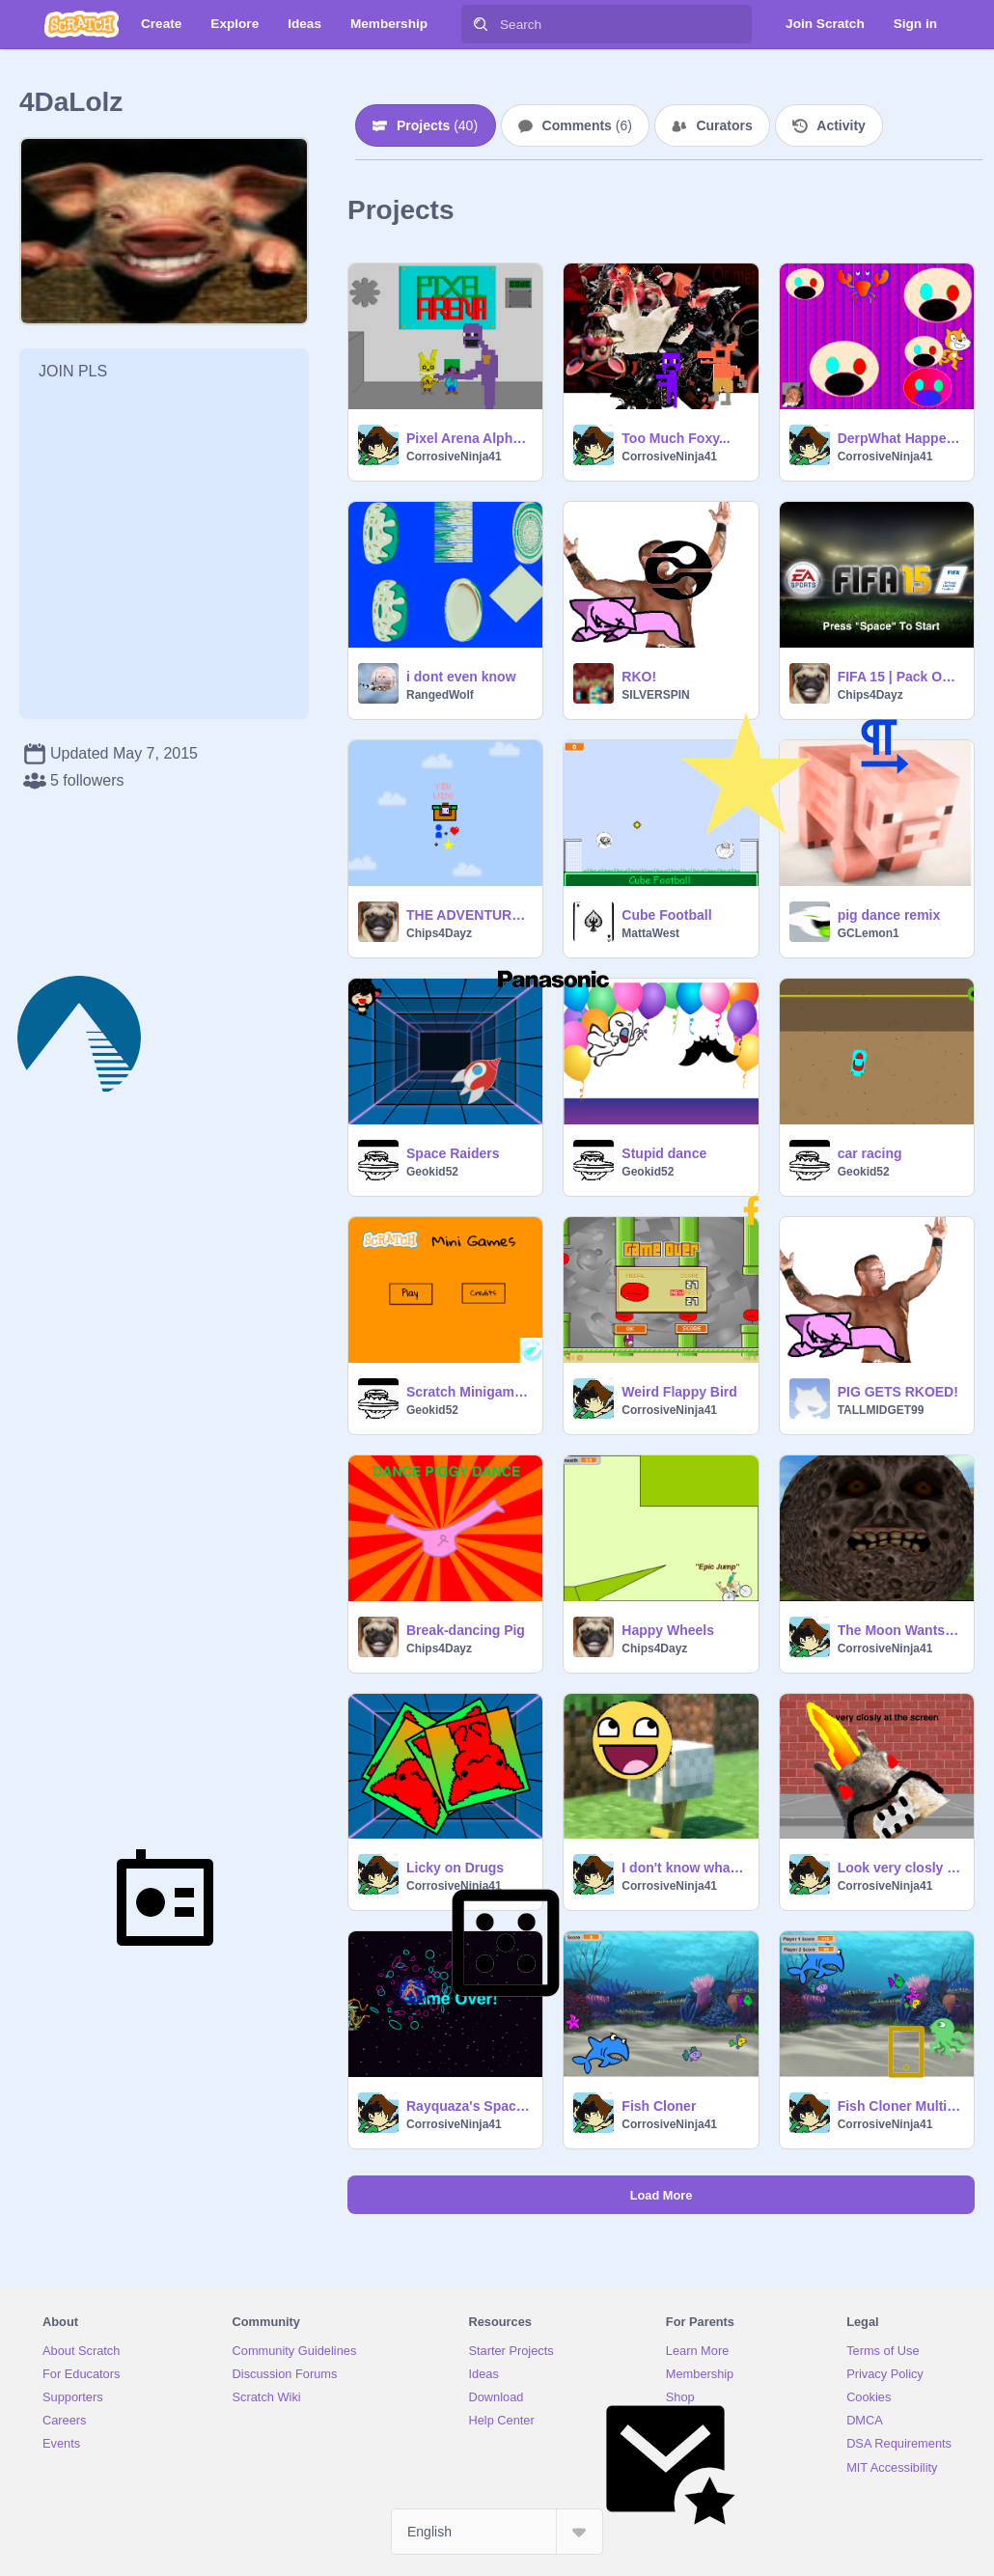  I want to click on view starred or important emails, so click(665, 2458).